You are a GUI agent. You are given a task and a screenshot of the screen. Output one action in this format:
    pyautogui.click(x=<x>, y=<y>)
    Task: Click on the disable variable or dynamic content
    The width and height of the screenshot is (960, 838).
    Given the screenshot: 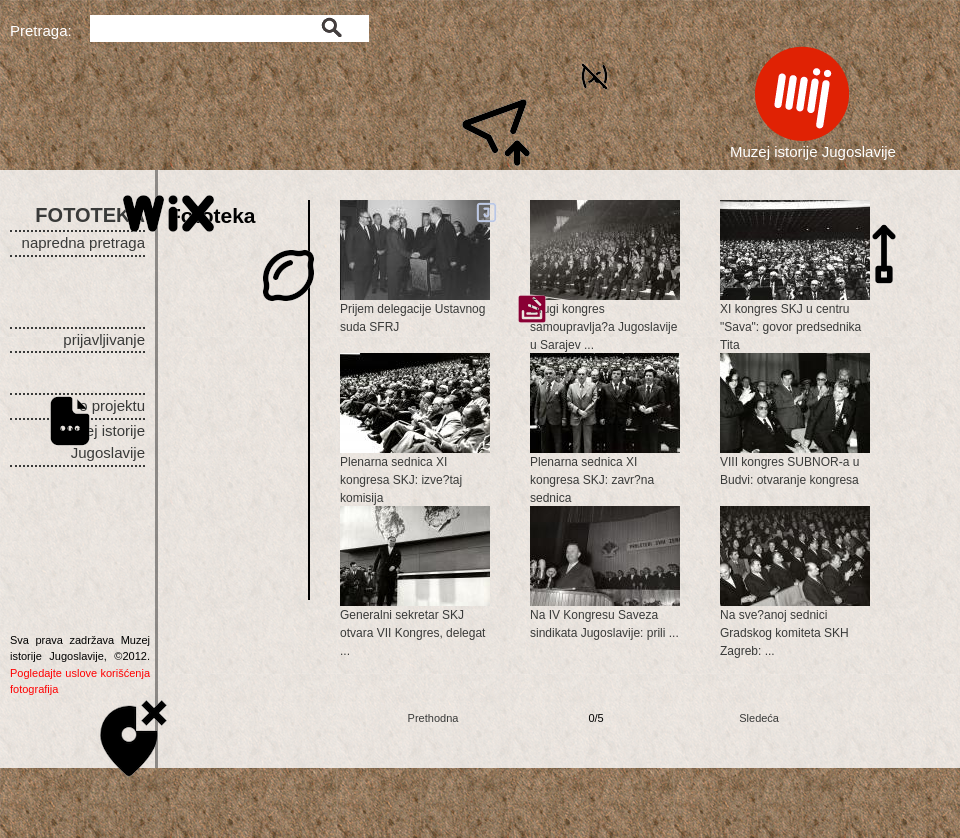 What is the action you would take?
    pyautogui.click(x=594, y=76)
    